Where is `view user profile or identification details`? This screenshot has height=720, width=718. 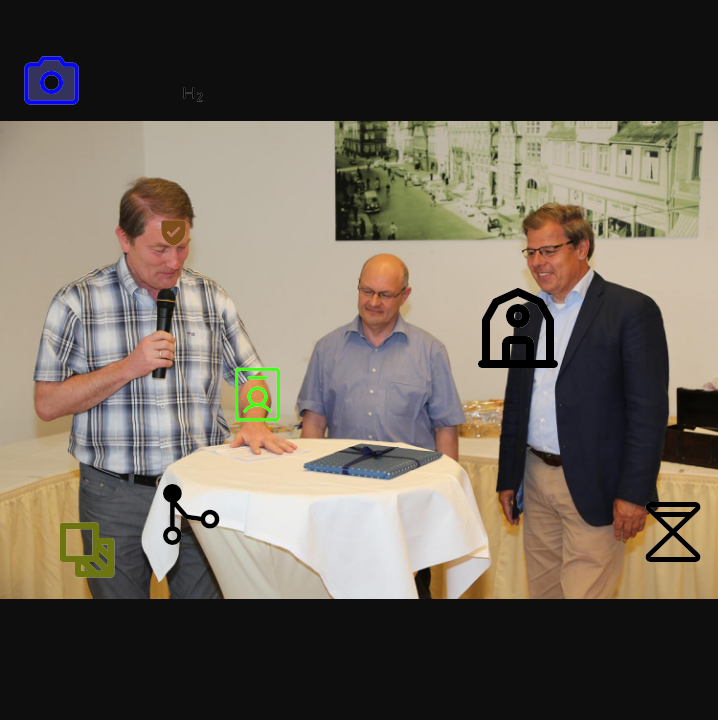 view user profile or identification details is located at coordinates (257, 394).